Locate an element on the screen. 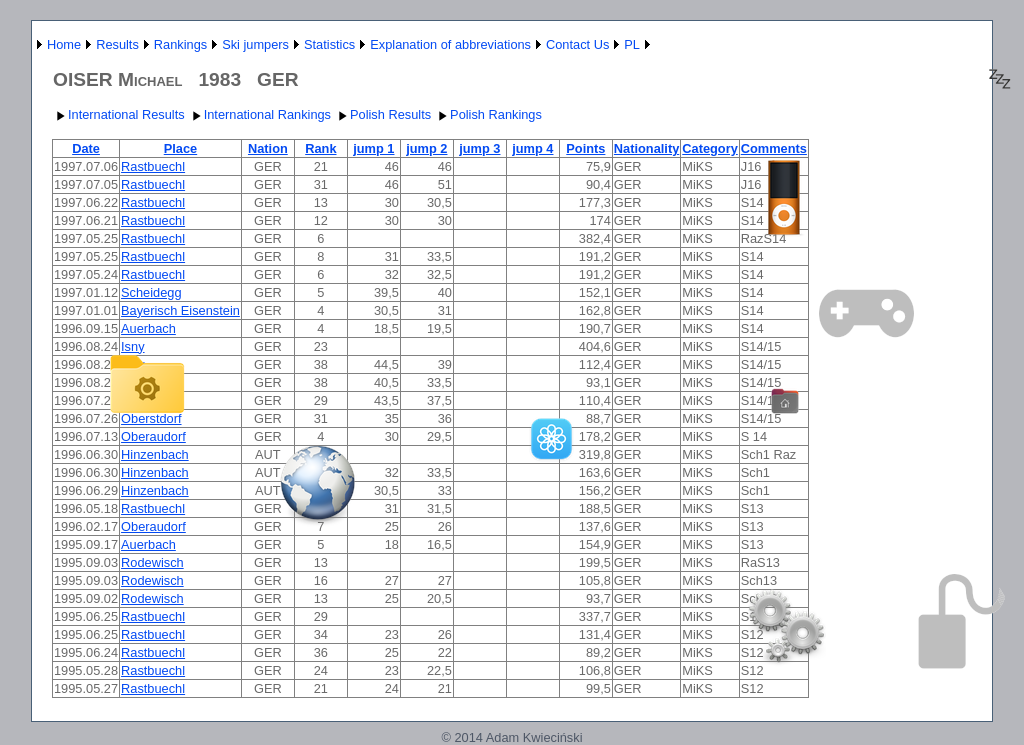 The height and width of the screenshot is (745, 1024). open desktop wallpaper settings is located at coordinates (551, 439).